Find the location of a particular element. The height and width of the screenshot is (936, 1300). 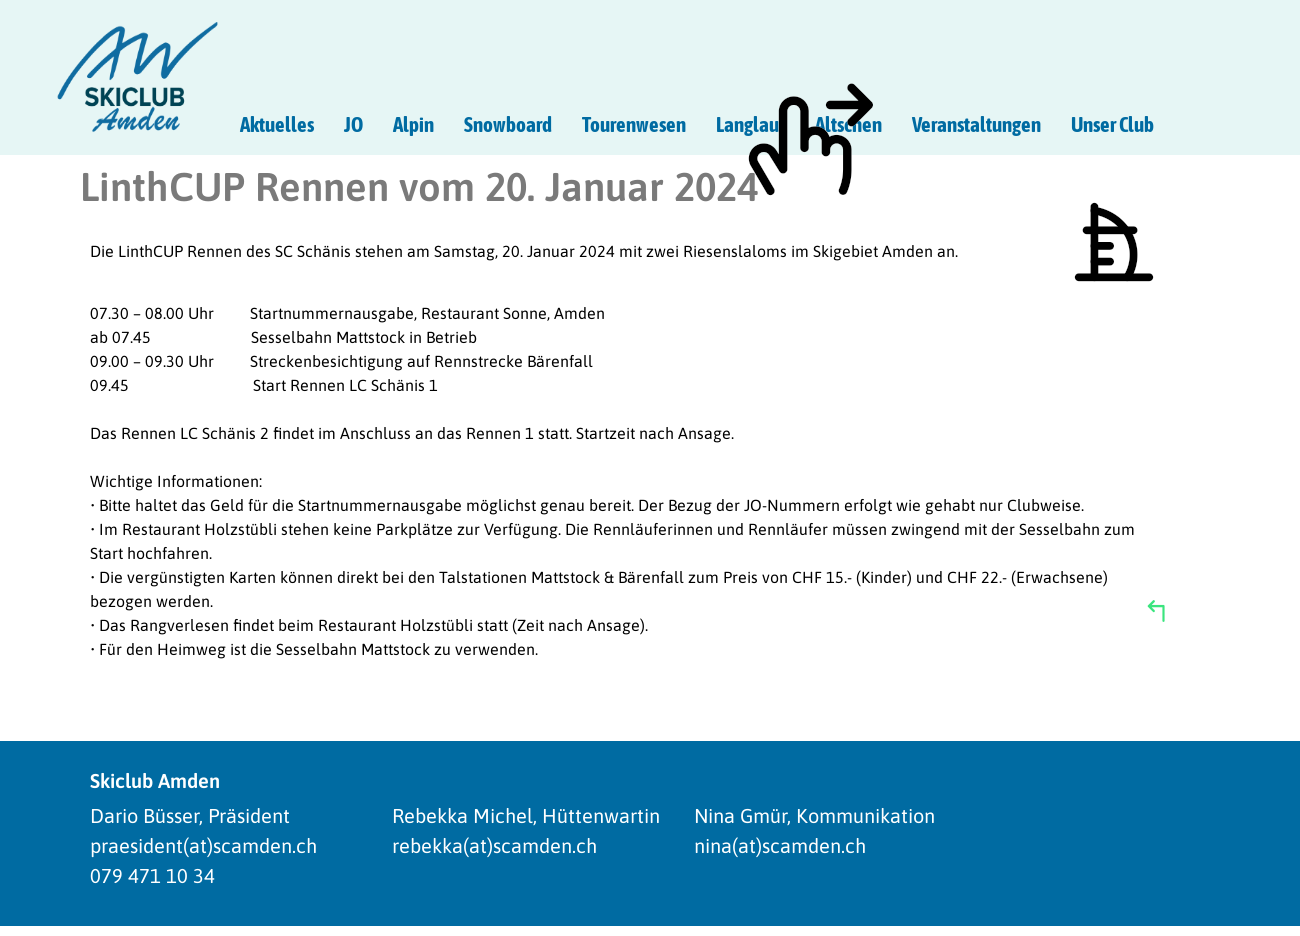

undo or go back to previous action is located at coordinates (1157, 611).